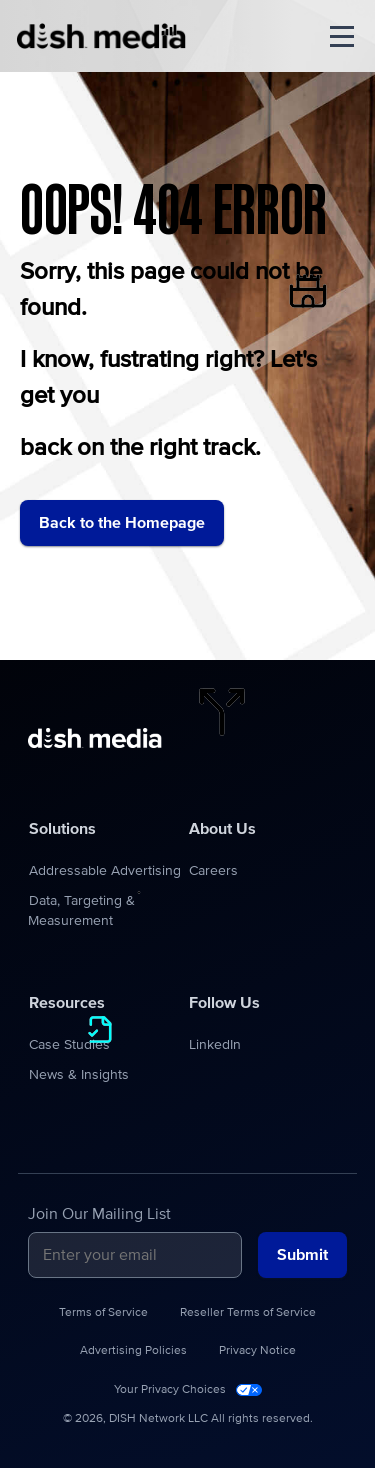 Image resolution: width=375 pixels, height=1468 pixels. What do you see at coordinates (139, 883) in the screenshot?
I see `no wifi signal available` at bounding box center [139, 883].